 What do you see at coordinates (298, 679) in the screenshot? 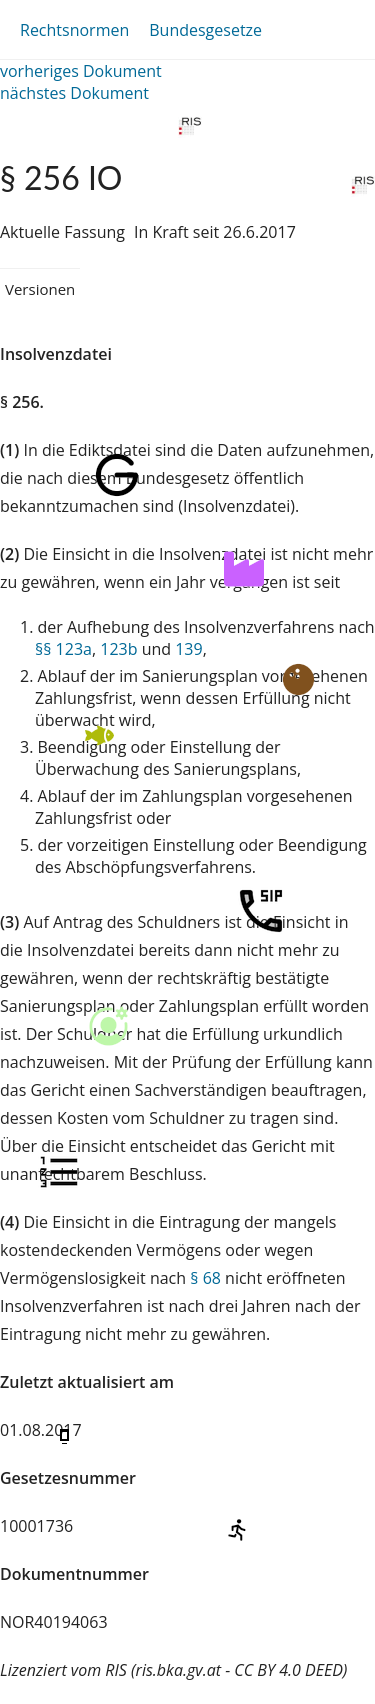
I see `access bowling or sports games` at bounding box center [298, 679].